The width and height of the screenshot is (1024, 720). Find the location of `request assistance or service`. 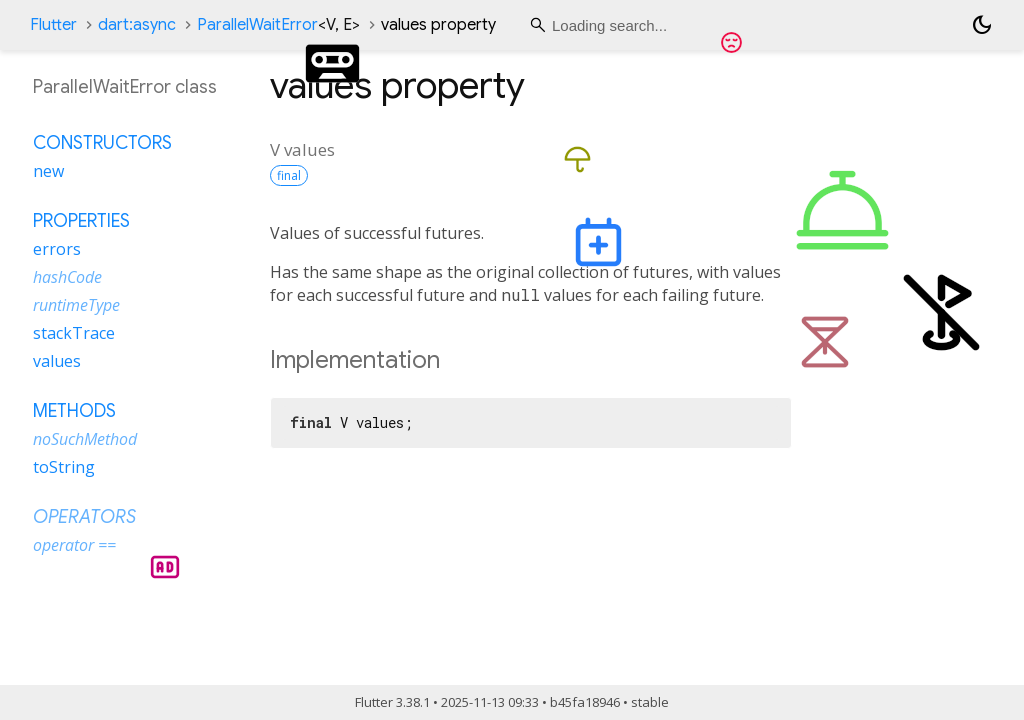

request assistance or service is located at coordinates (842, 213).